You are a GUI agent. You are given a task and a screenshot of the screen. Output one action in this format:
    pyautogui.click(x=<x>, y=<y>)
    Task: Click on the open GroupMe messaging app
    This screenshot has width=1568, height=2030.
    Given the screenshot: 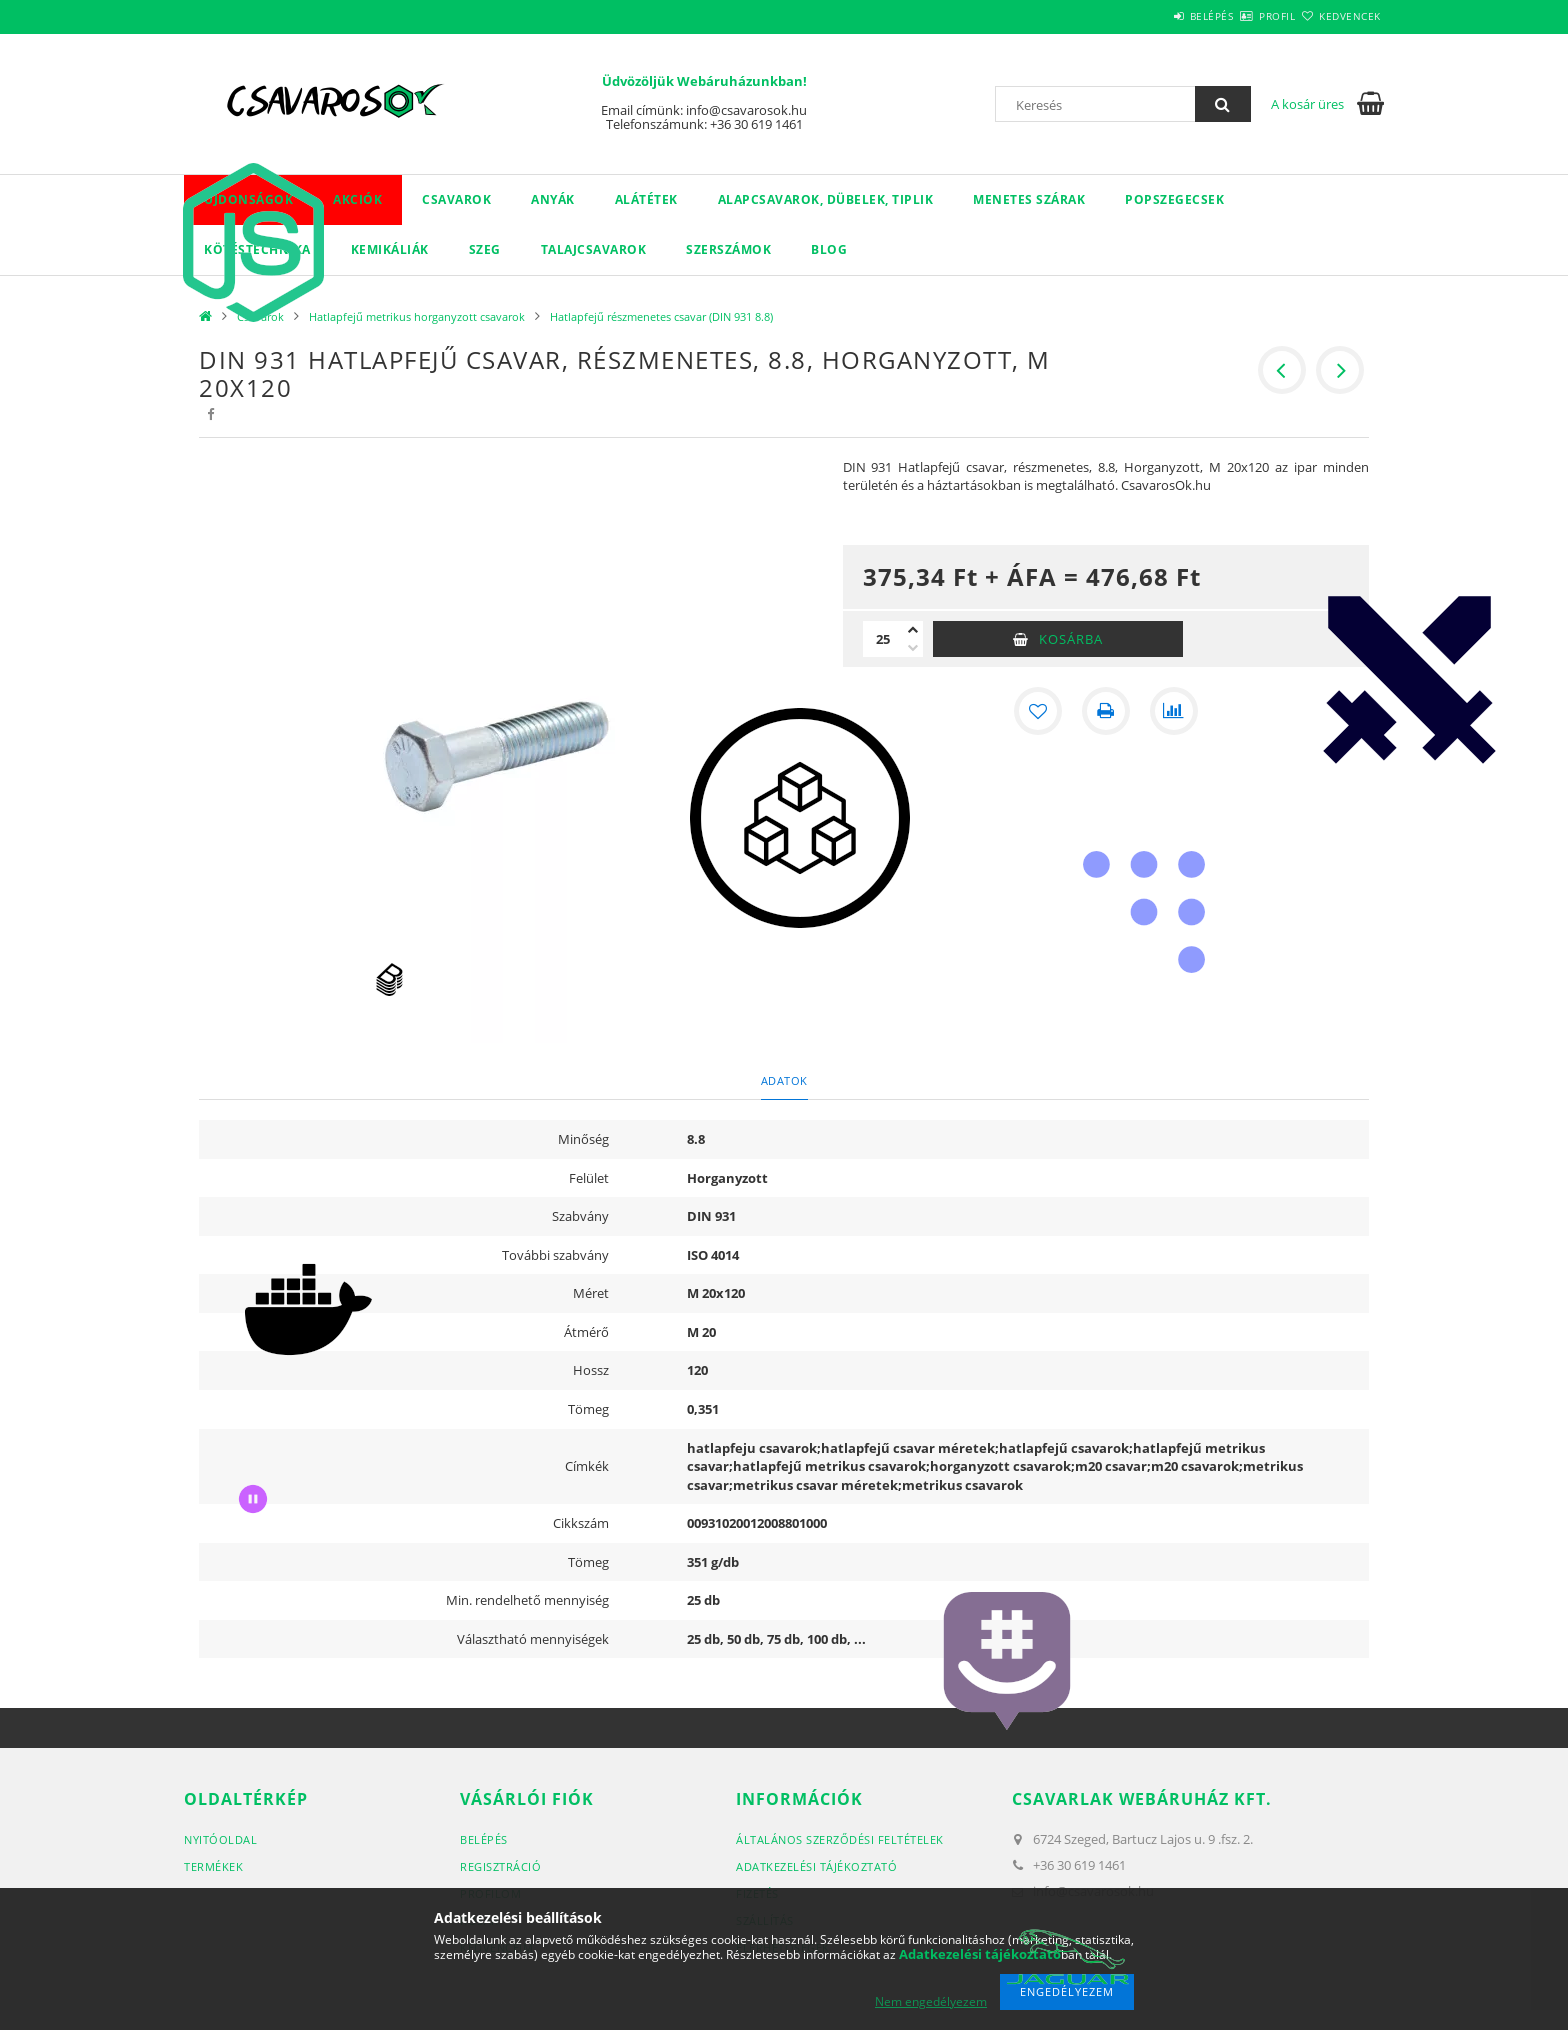 What is the action you would take?
    pyautogui.click(x=1007, y=1661)
    